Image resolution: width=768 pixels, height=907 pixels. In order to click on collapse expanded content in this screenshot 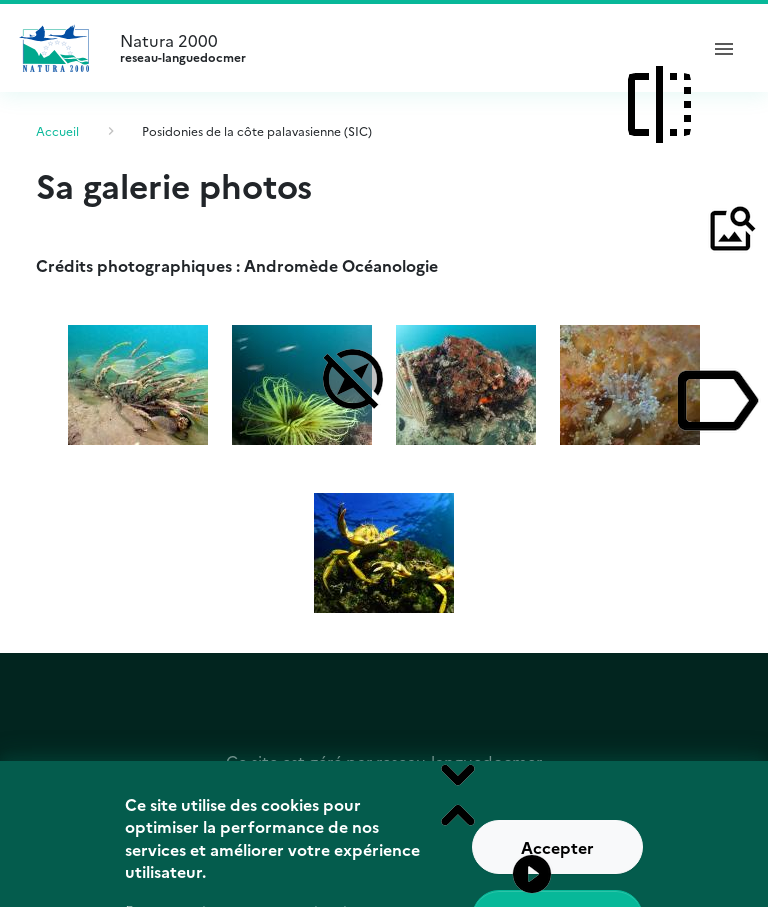, I will do `click(458, 795)`.